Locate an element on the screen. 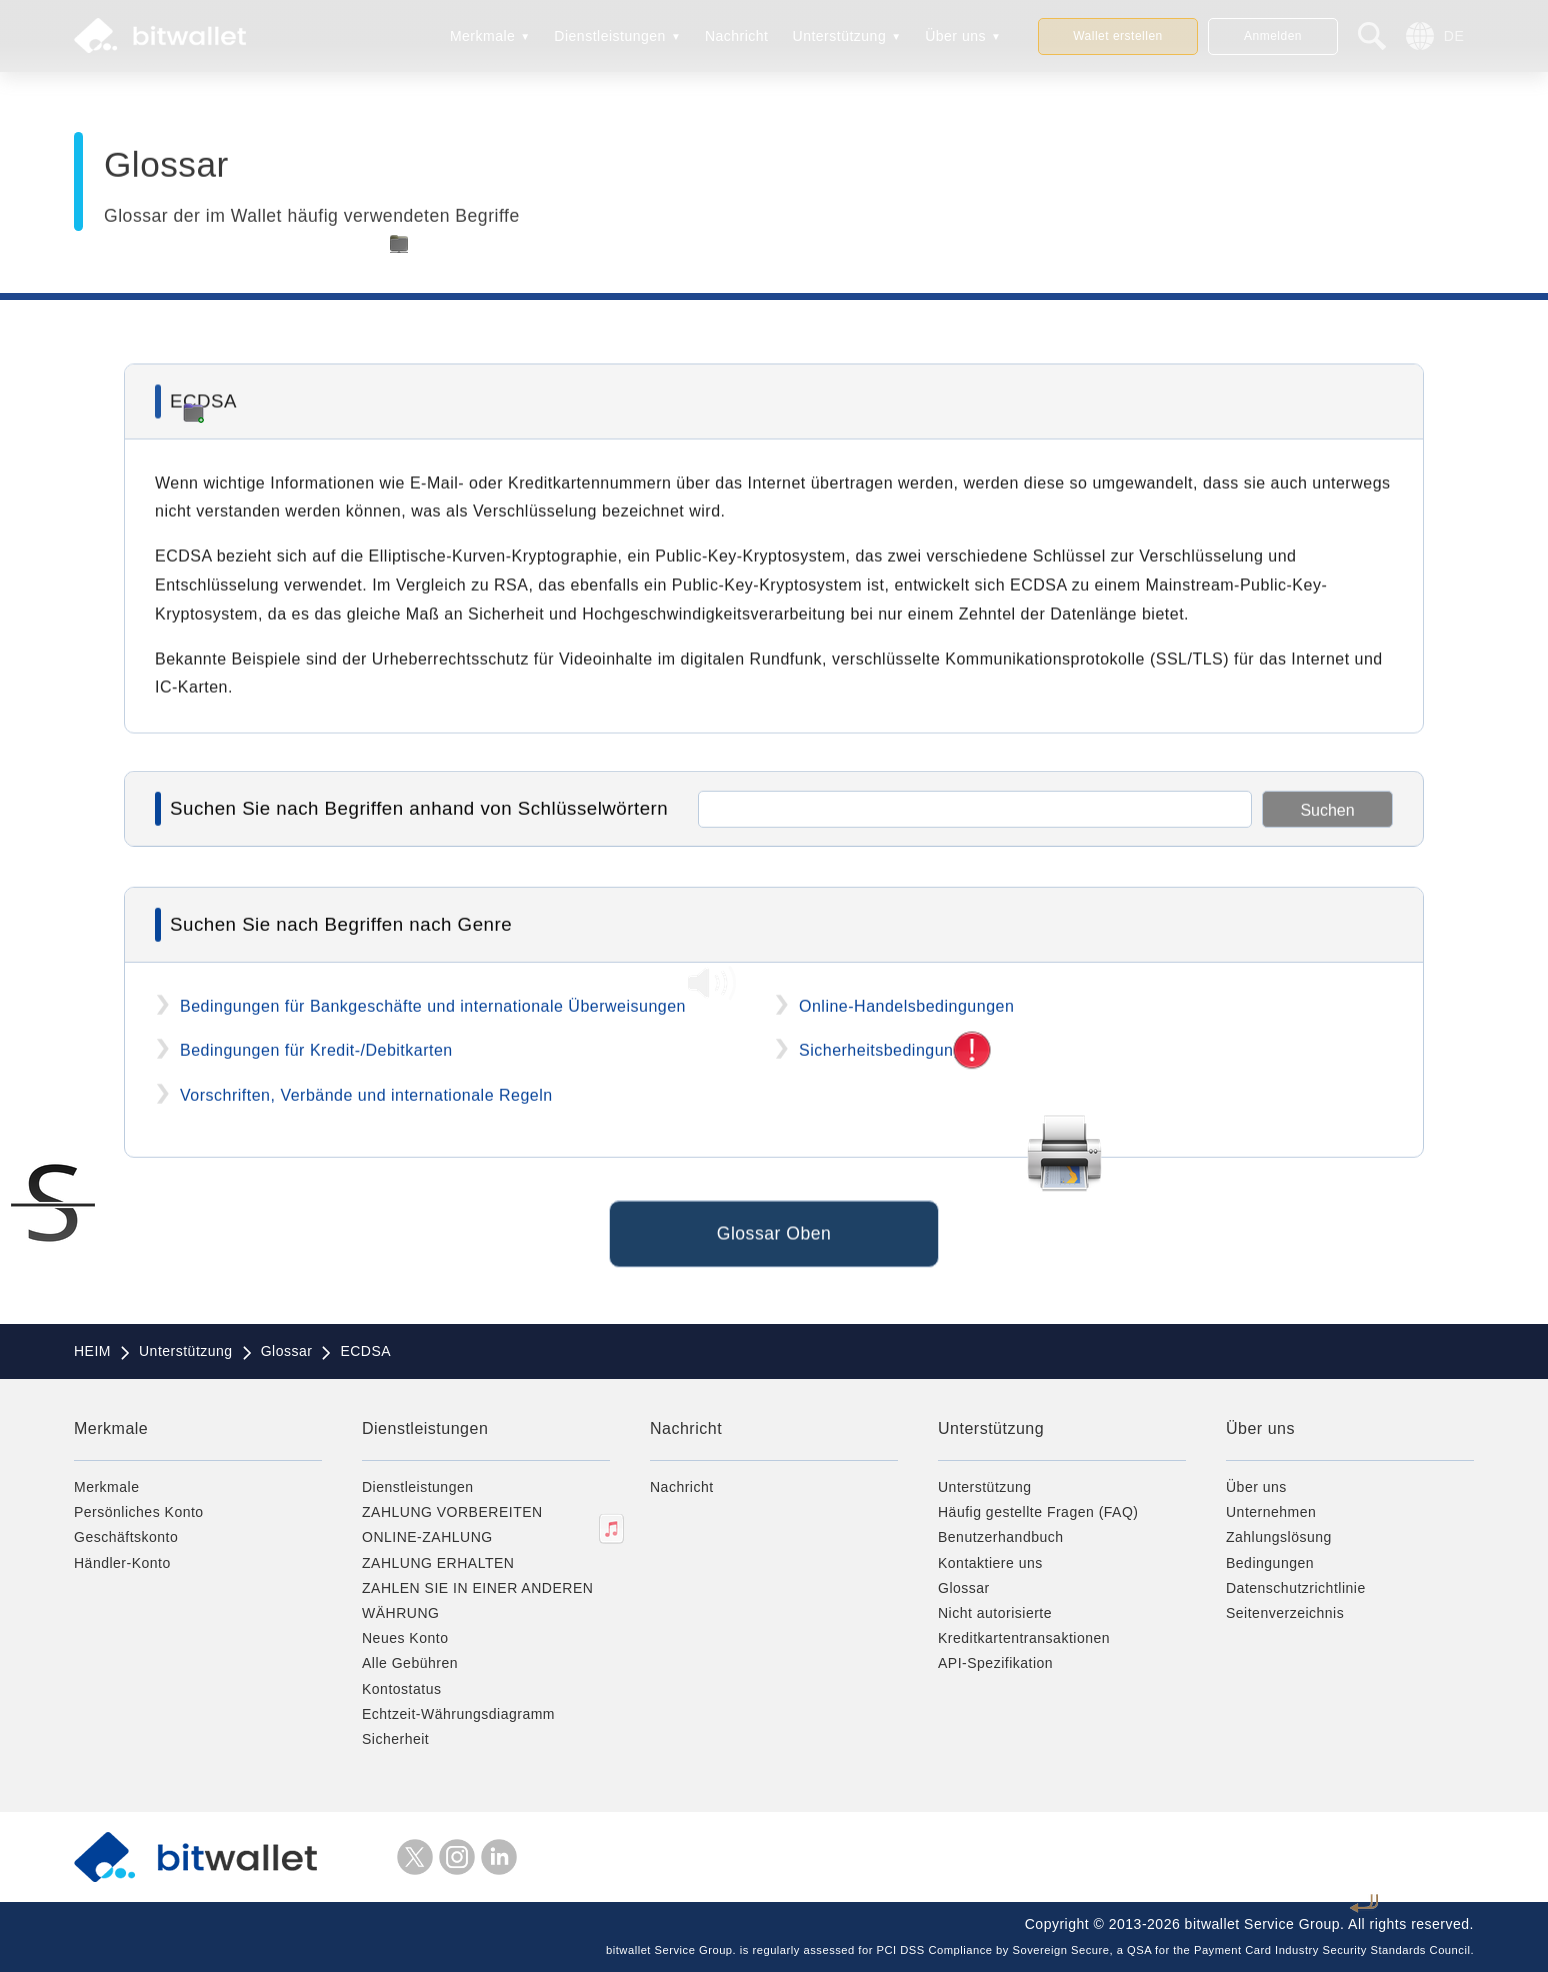 Image resolution: width=1548 pixels, height=1972 pixels. apply strikethrough formatting to selected text is located at coordinates (53, 1205).